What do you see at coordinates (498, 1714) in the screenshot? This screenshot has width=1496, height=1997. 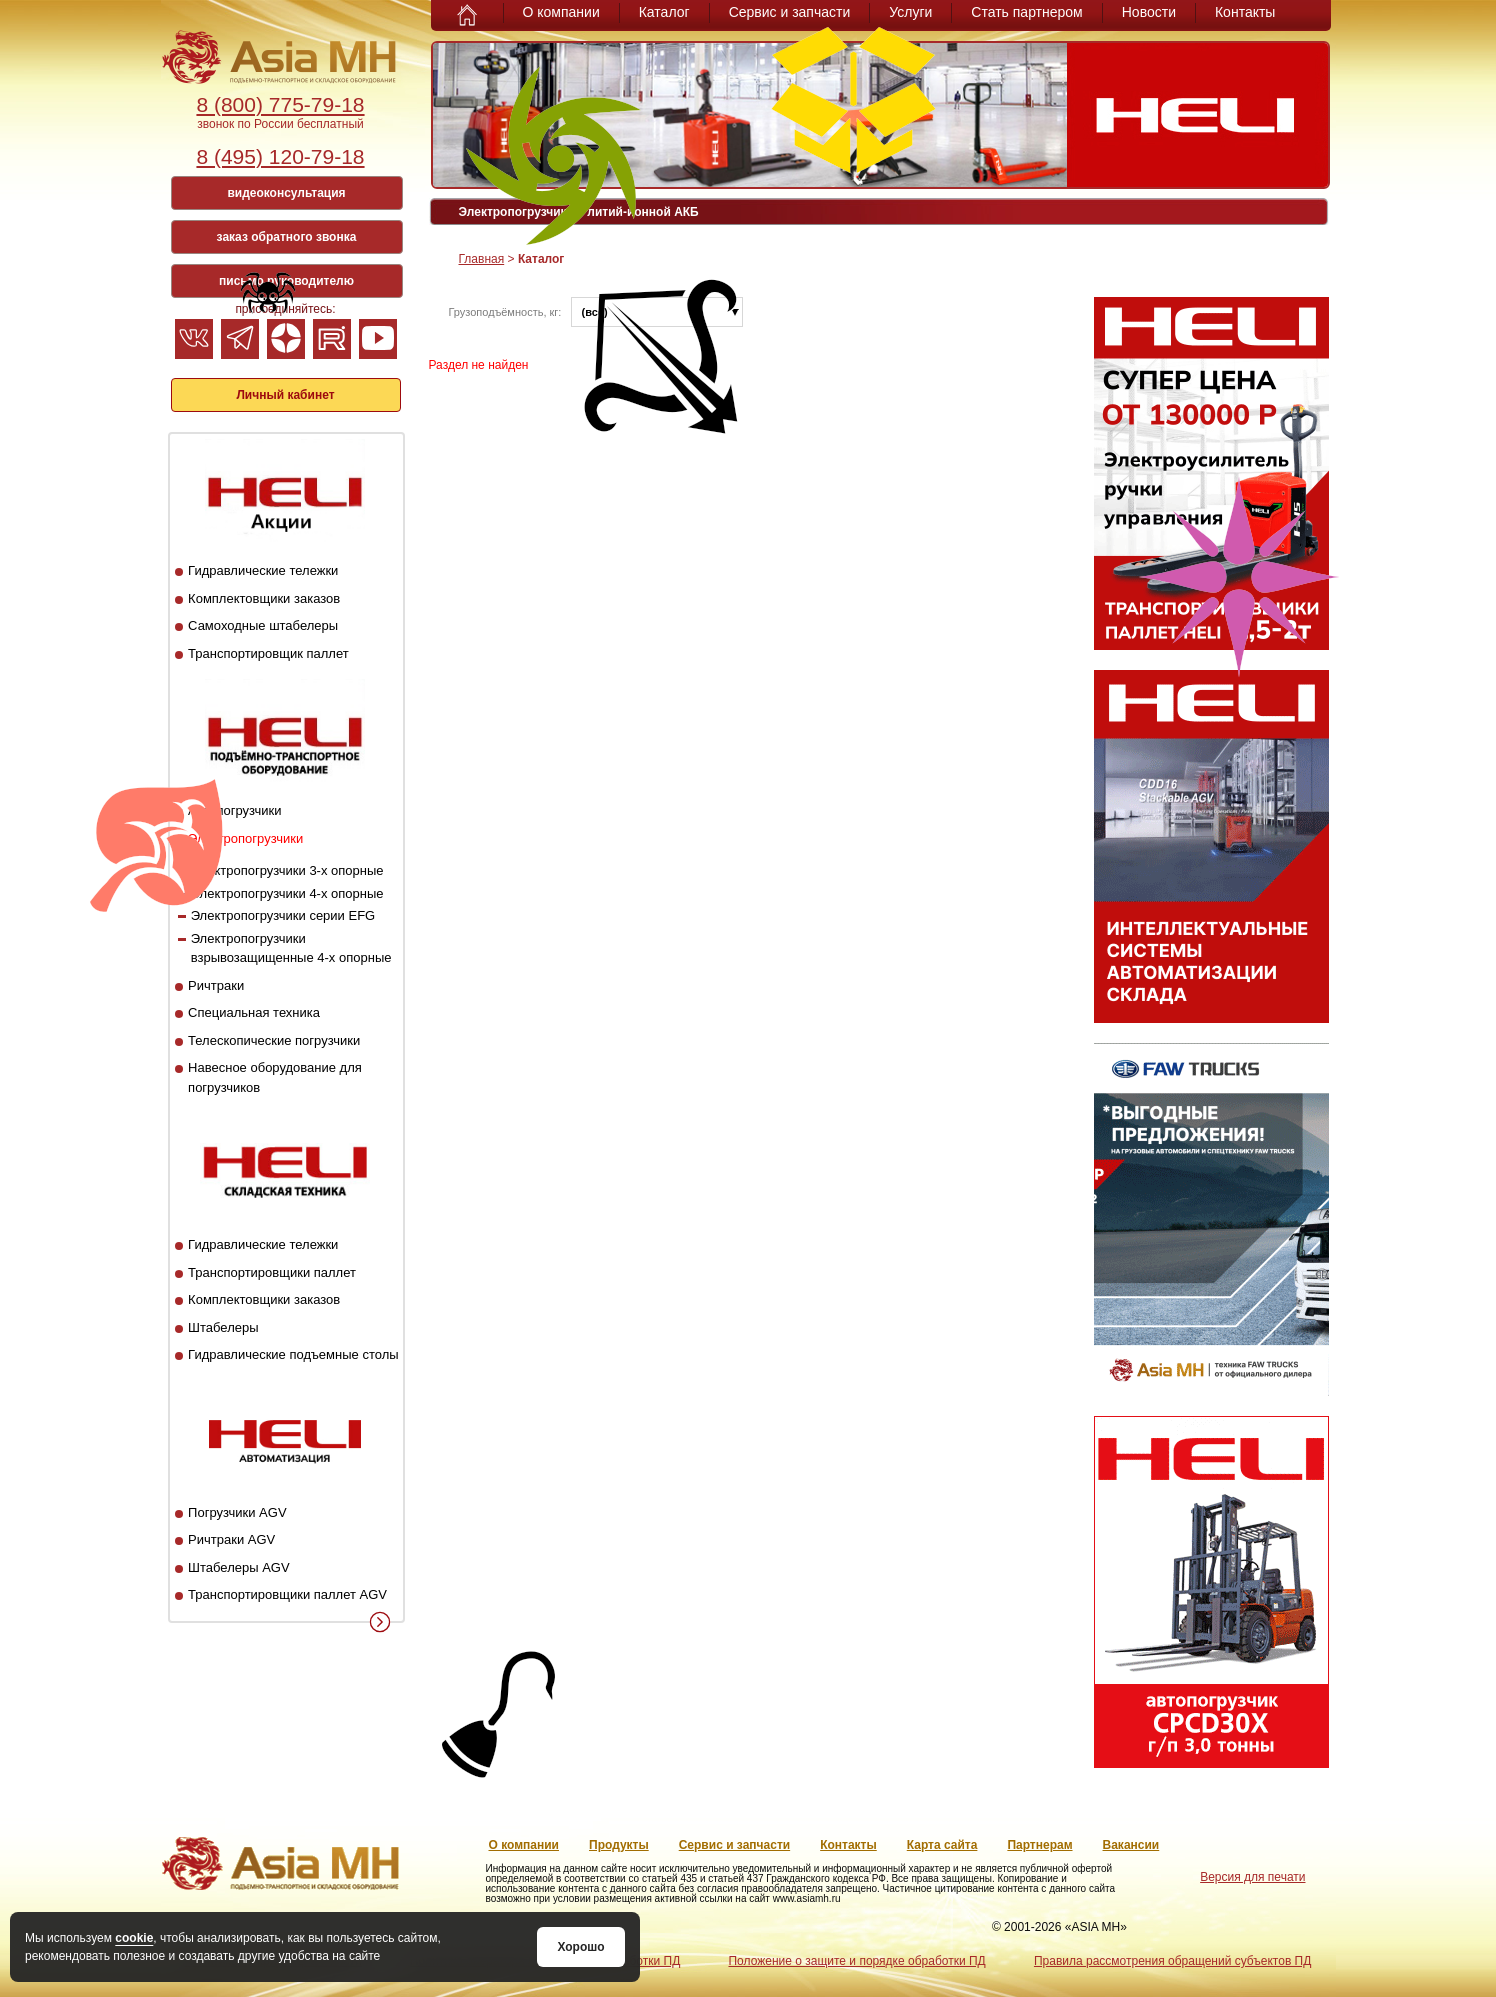 I see `pirate or nautical themed game element` at bounding box center [498, 1714].